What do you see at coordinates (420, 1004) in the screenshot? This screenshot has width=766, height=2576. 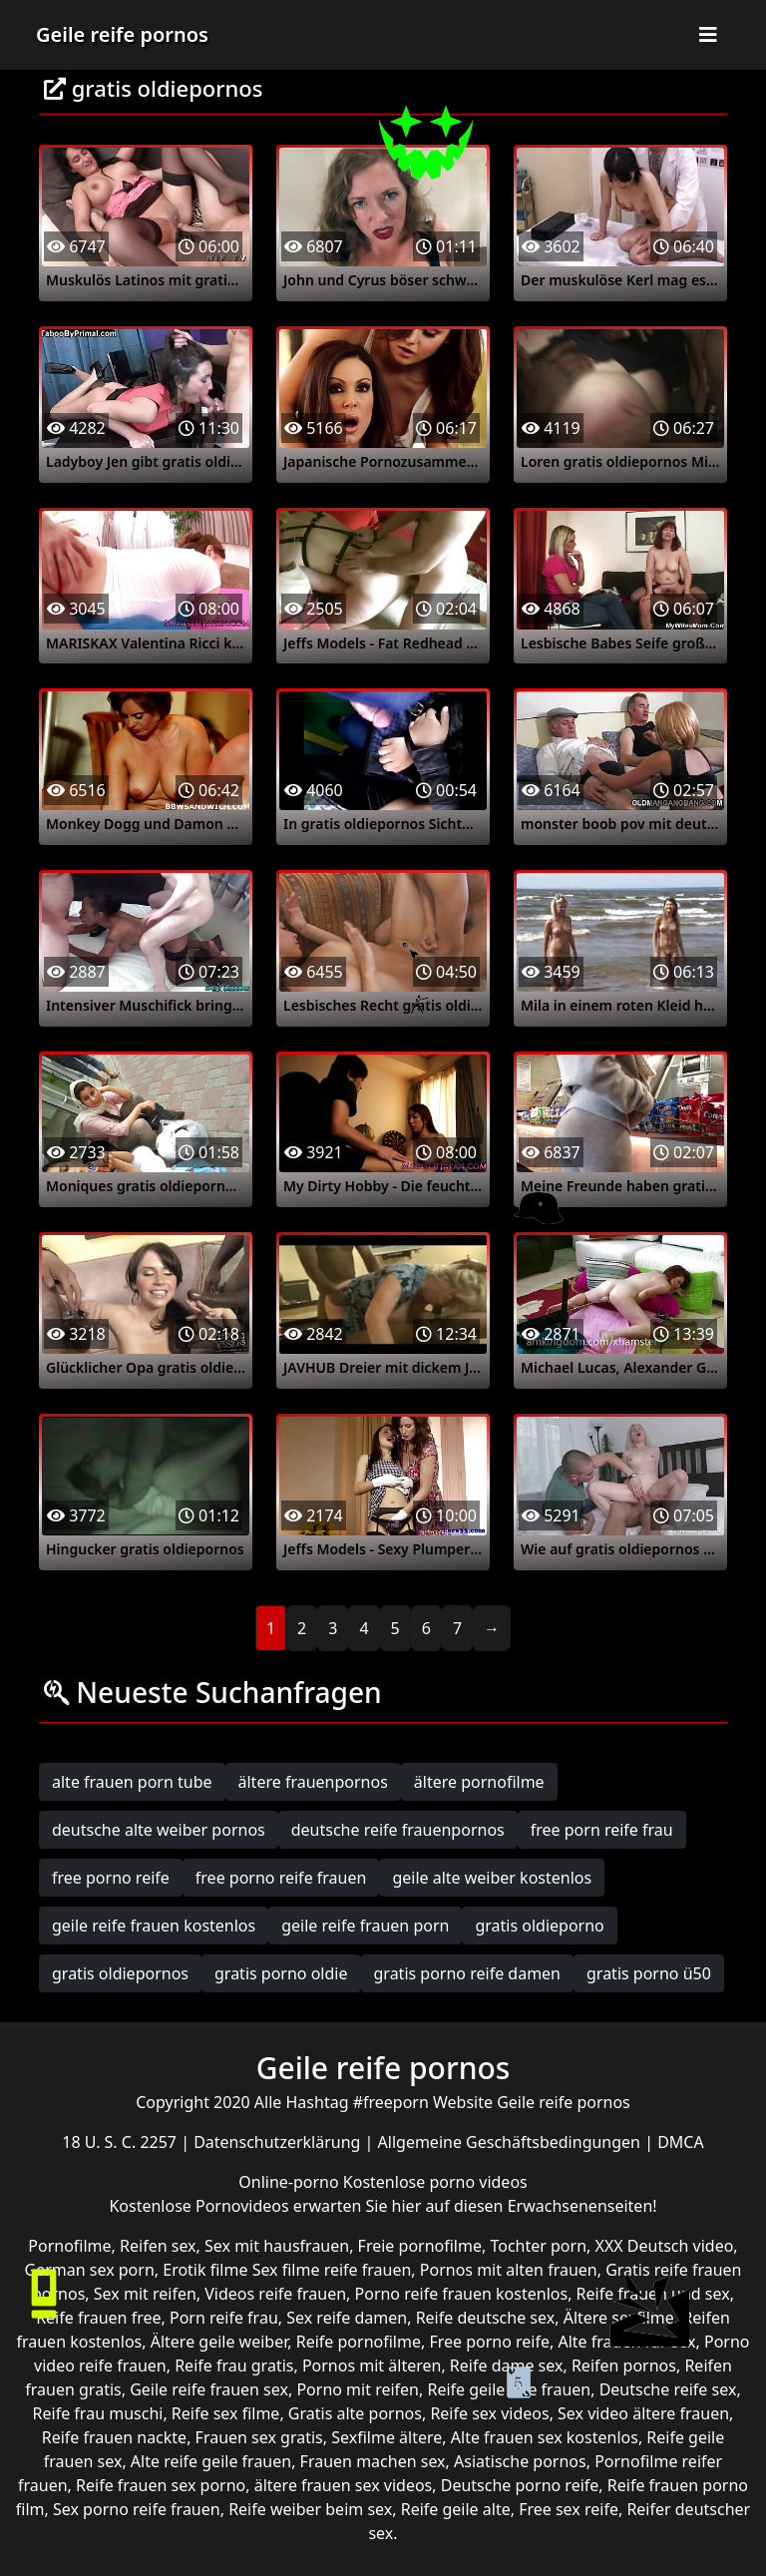 I see `perform a punch attack in a fighting game` at bounding box center [420, 1004].